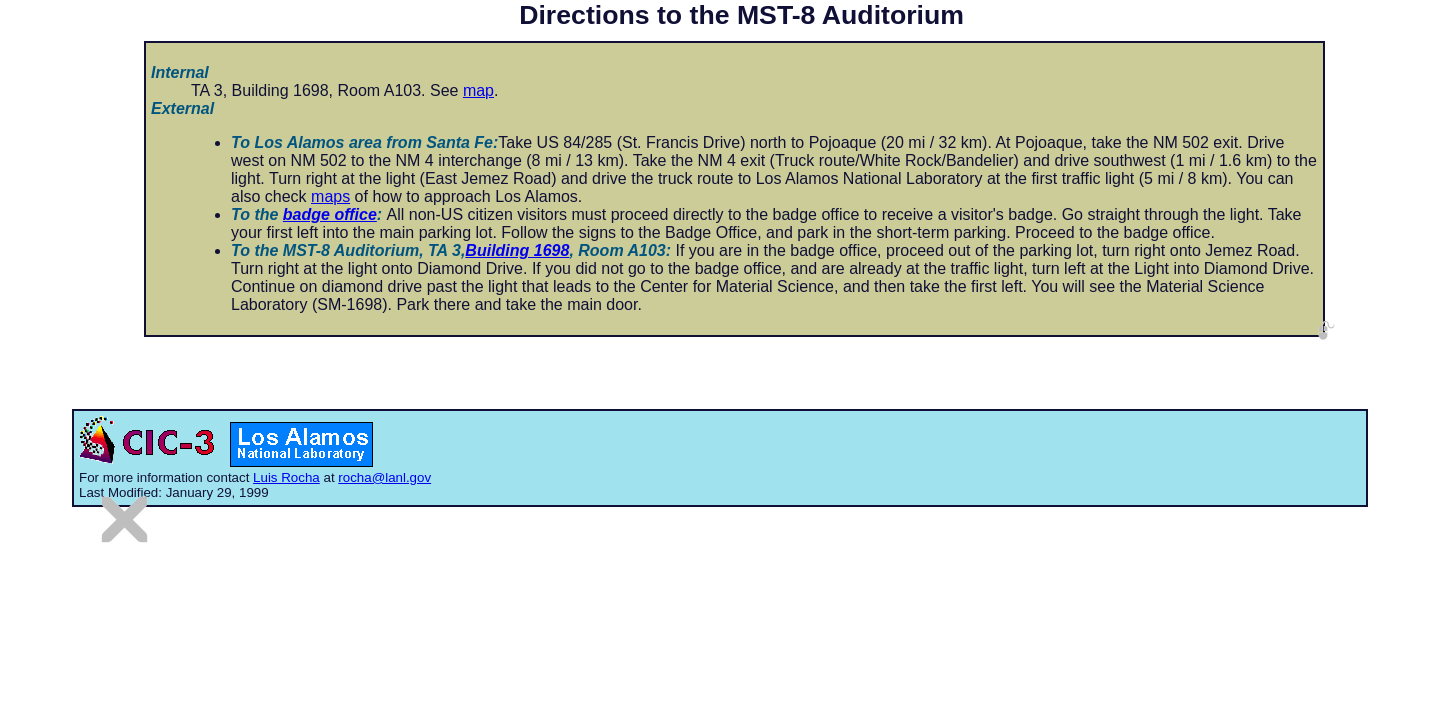 This screenshot has height=720, width=1440. What do you see at coordinates (1325, 331) in the screenshot?
I see `mouse input device settings` at bounding box center [1325, 331].